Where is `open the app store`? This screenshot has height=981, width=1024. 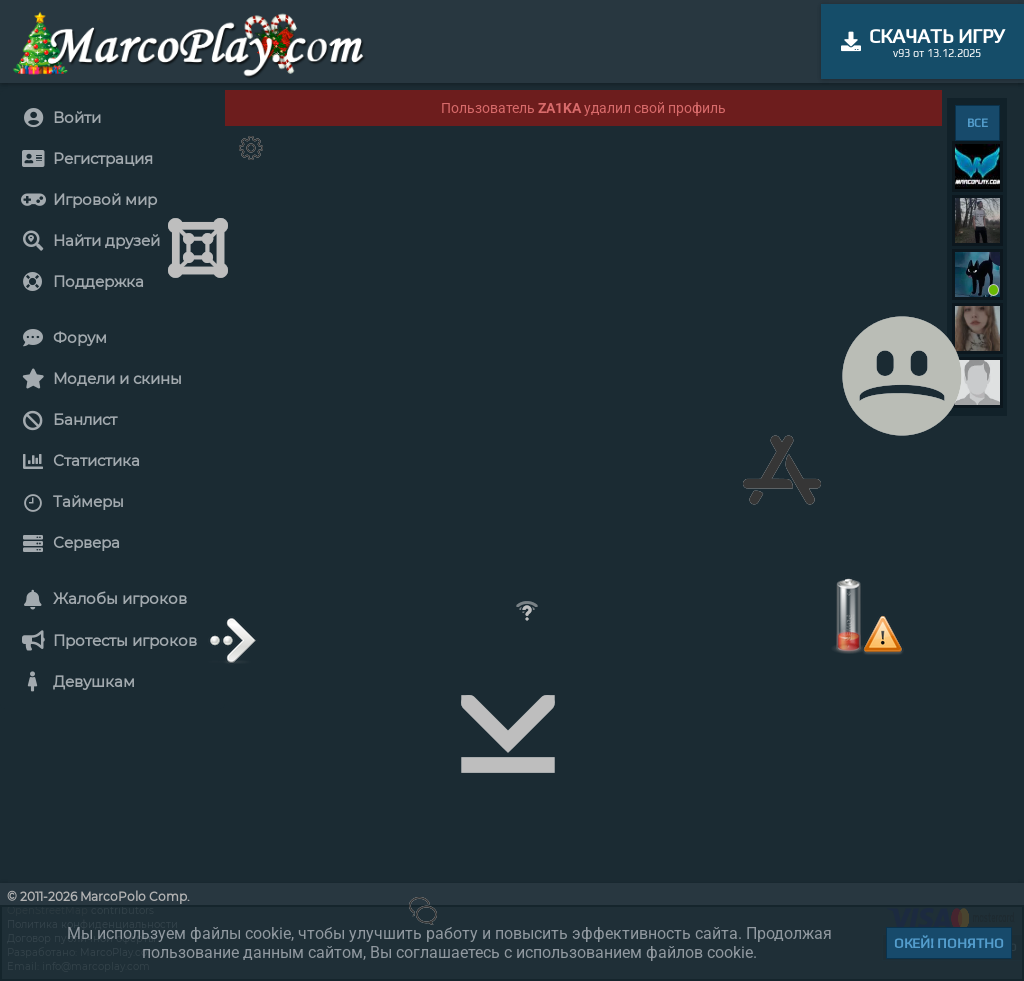
open the app store is located at coordinates (782, 469).